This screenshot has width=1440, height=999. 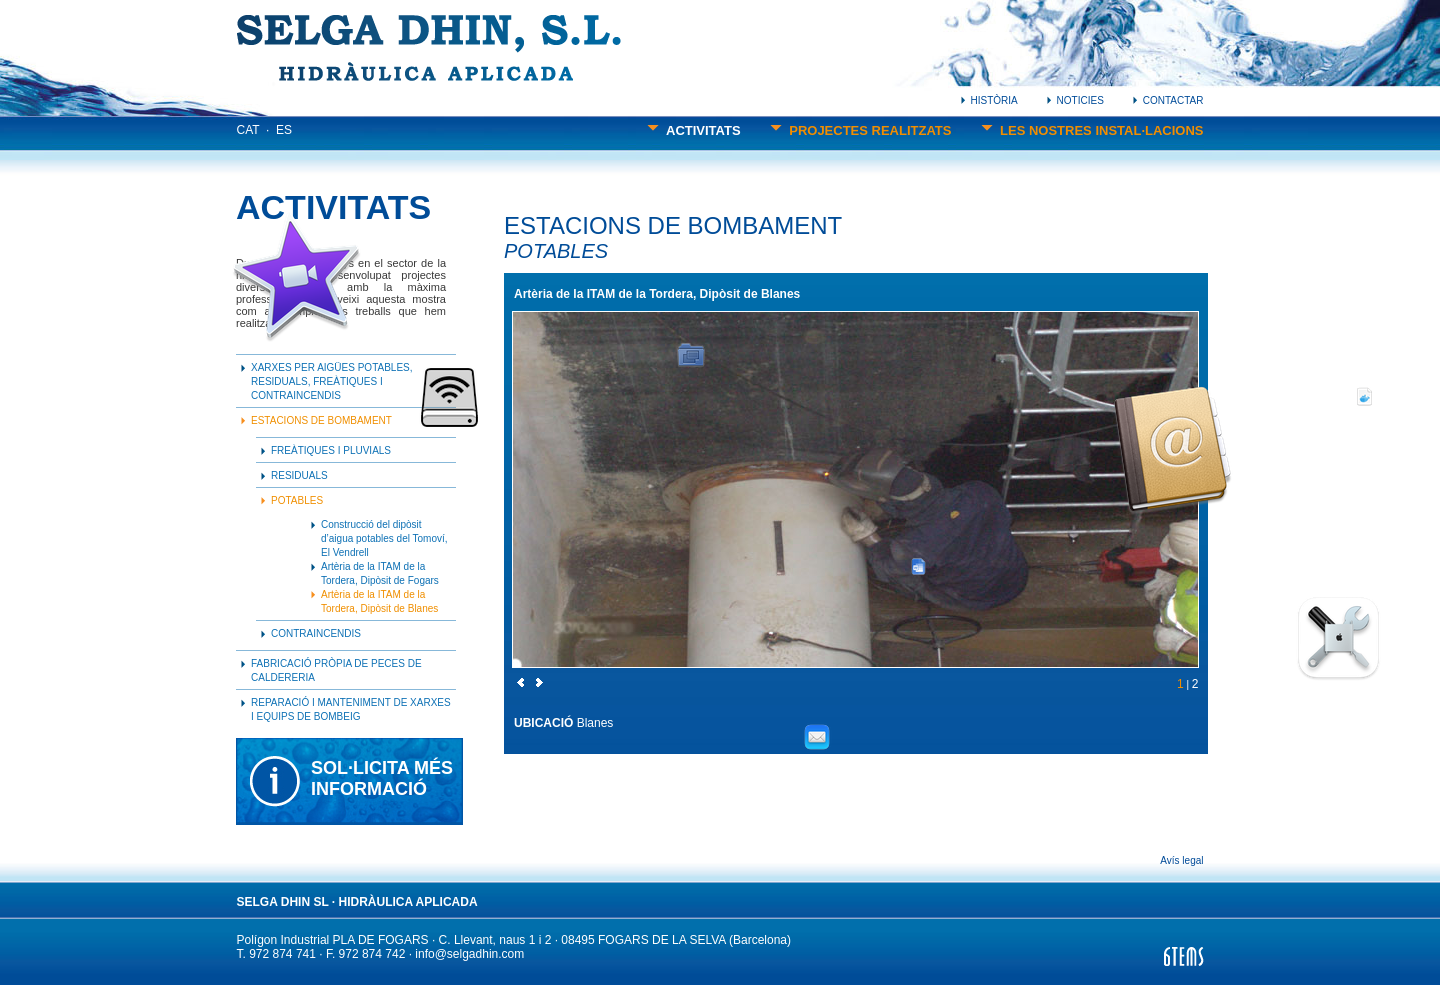 I want to click on open iMovie video editing application, so click(x=296, y=277).